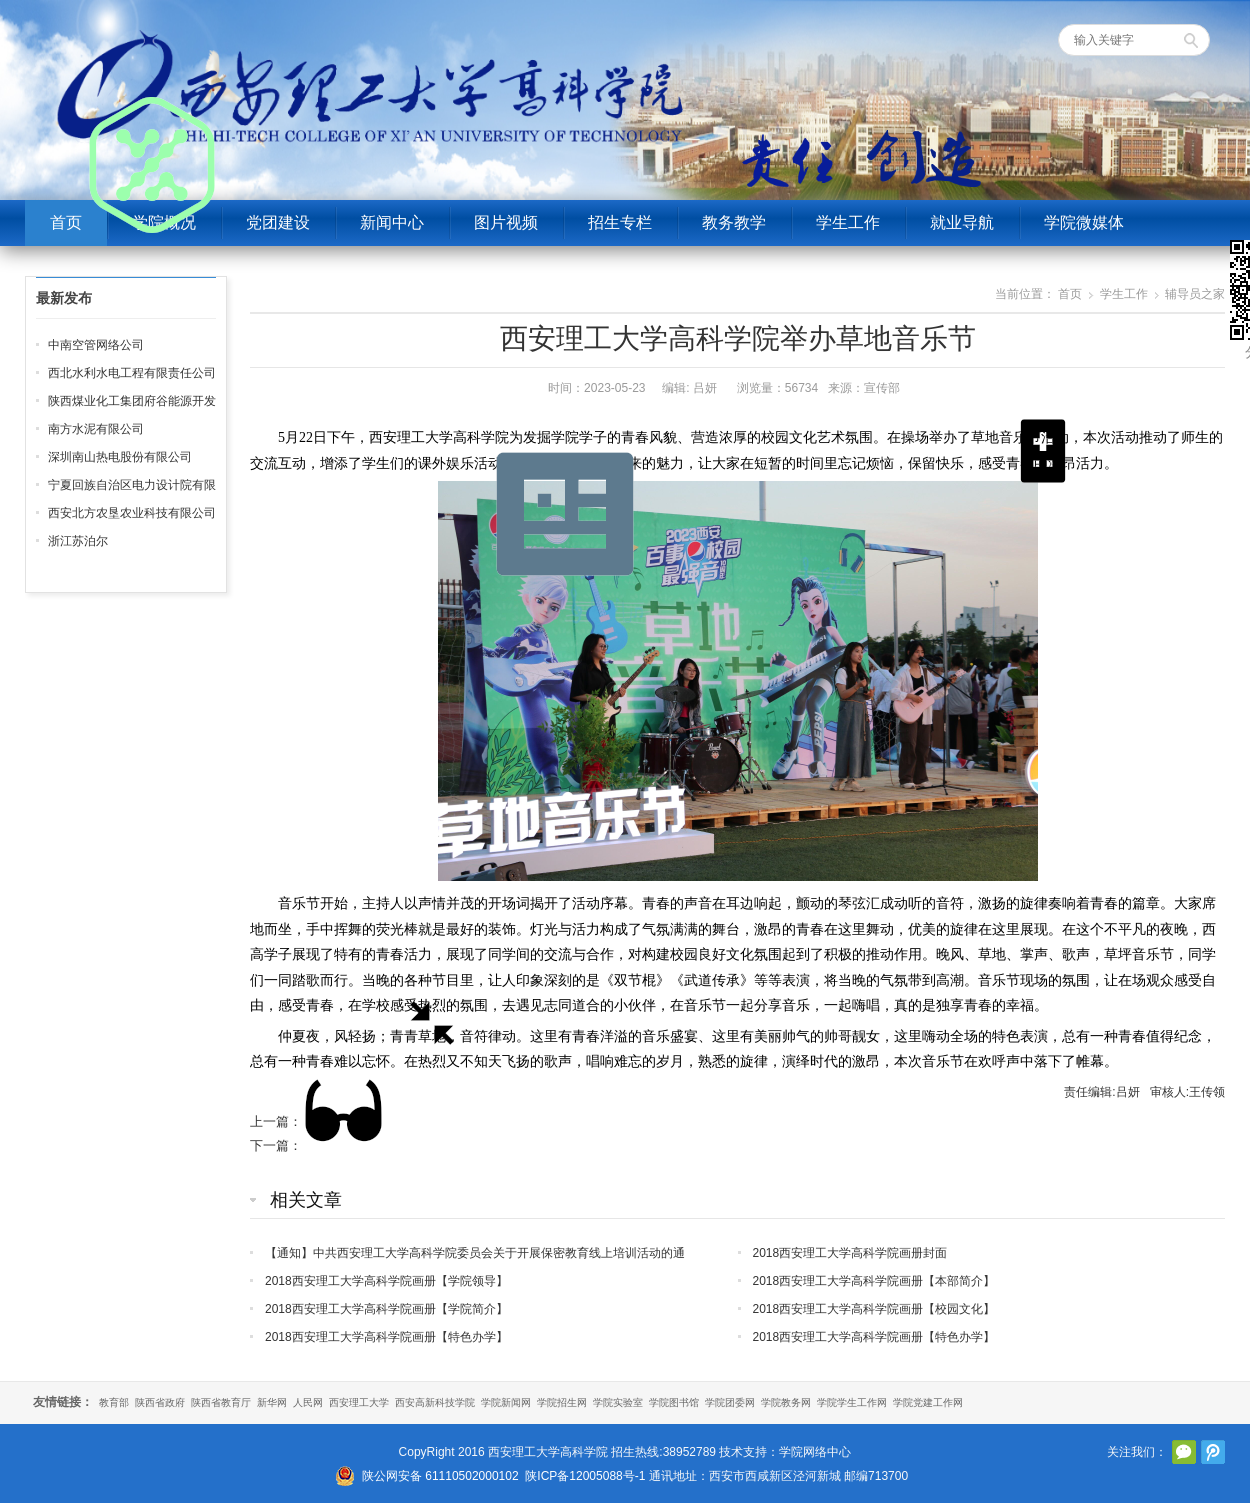  Describe the element at coordinates (152, 165) in the screenshot. I see `open localxpose tunnel service` at that location.